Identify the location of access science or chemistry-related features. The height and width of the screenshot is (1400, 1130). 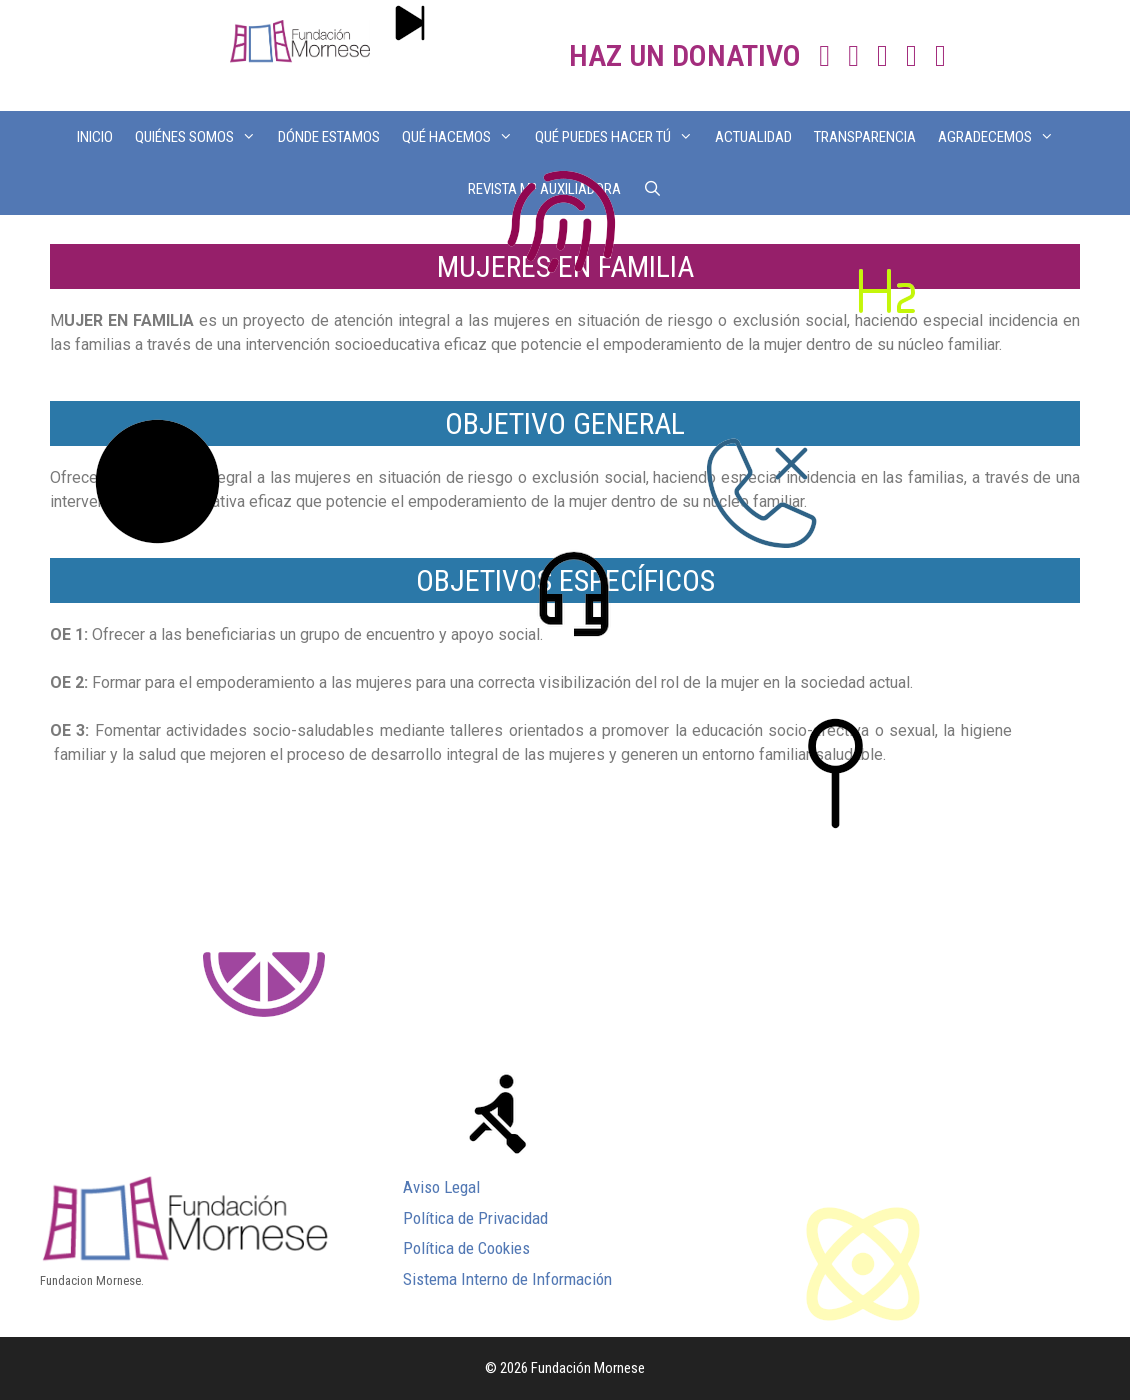
(863, 1264).